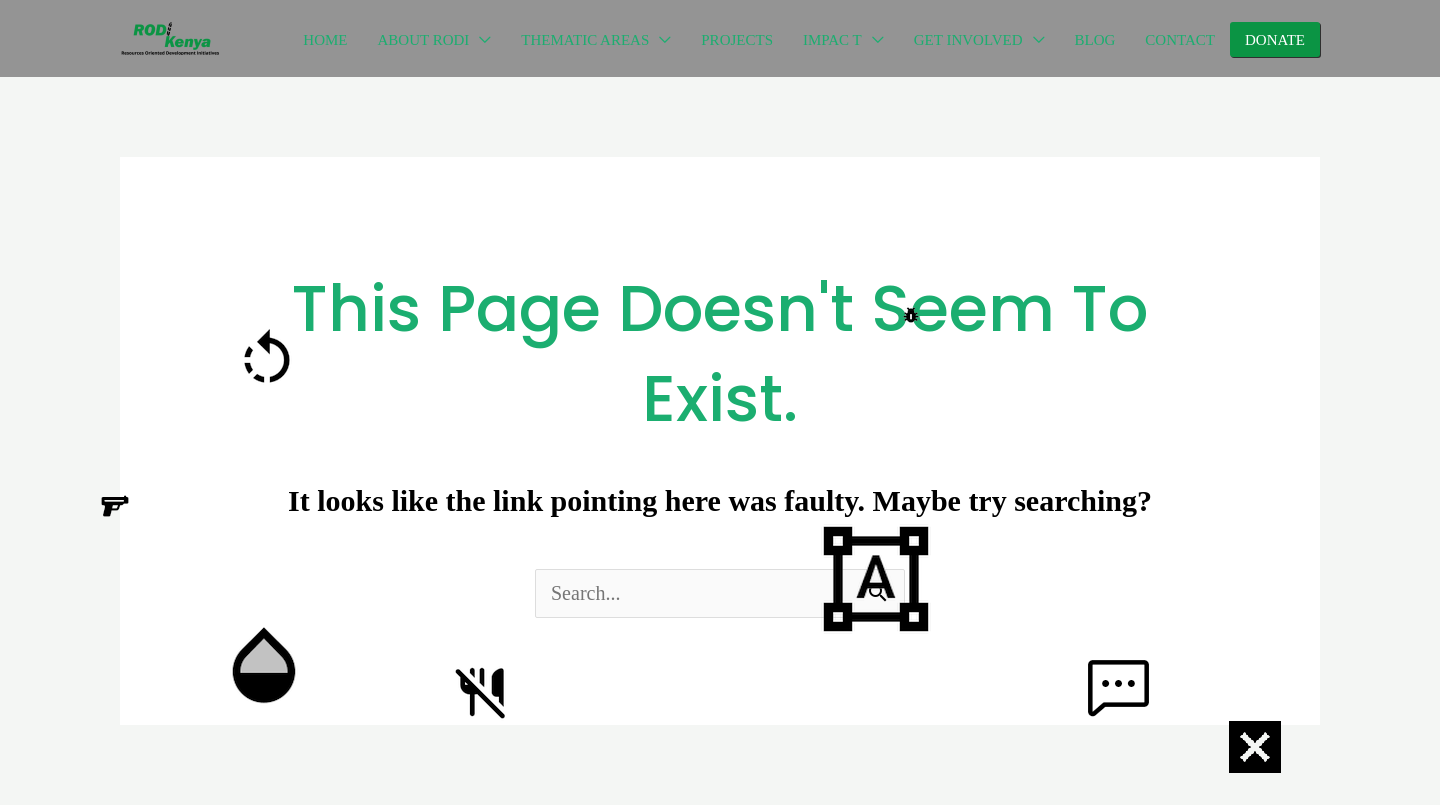  What do you see at coordinates (1255, 747) in the screenshot?
I see `close or dismiss a dialog` at bounding box center [1255, 747].